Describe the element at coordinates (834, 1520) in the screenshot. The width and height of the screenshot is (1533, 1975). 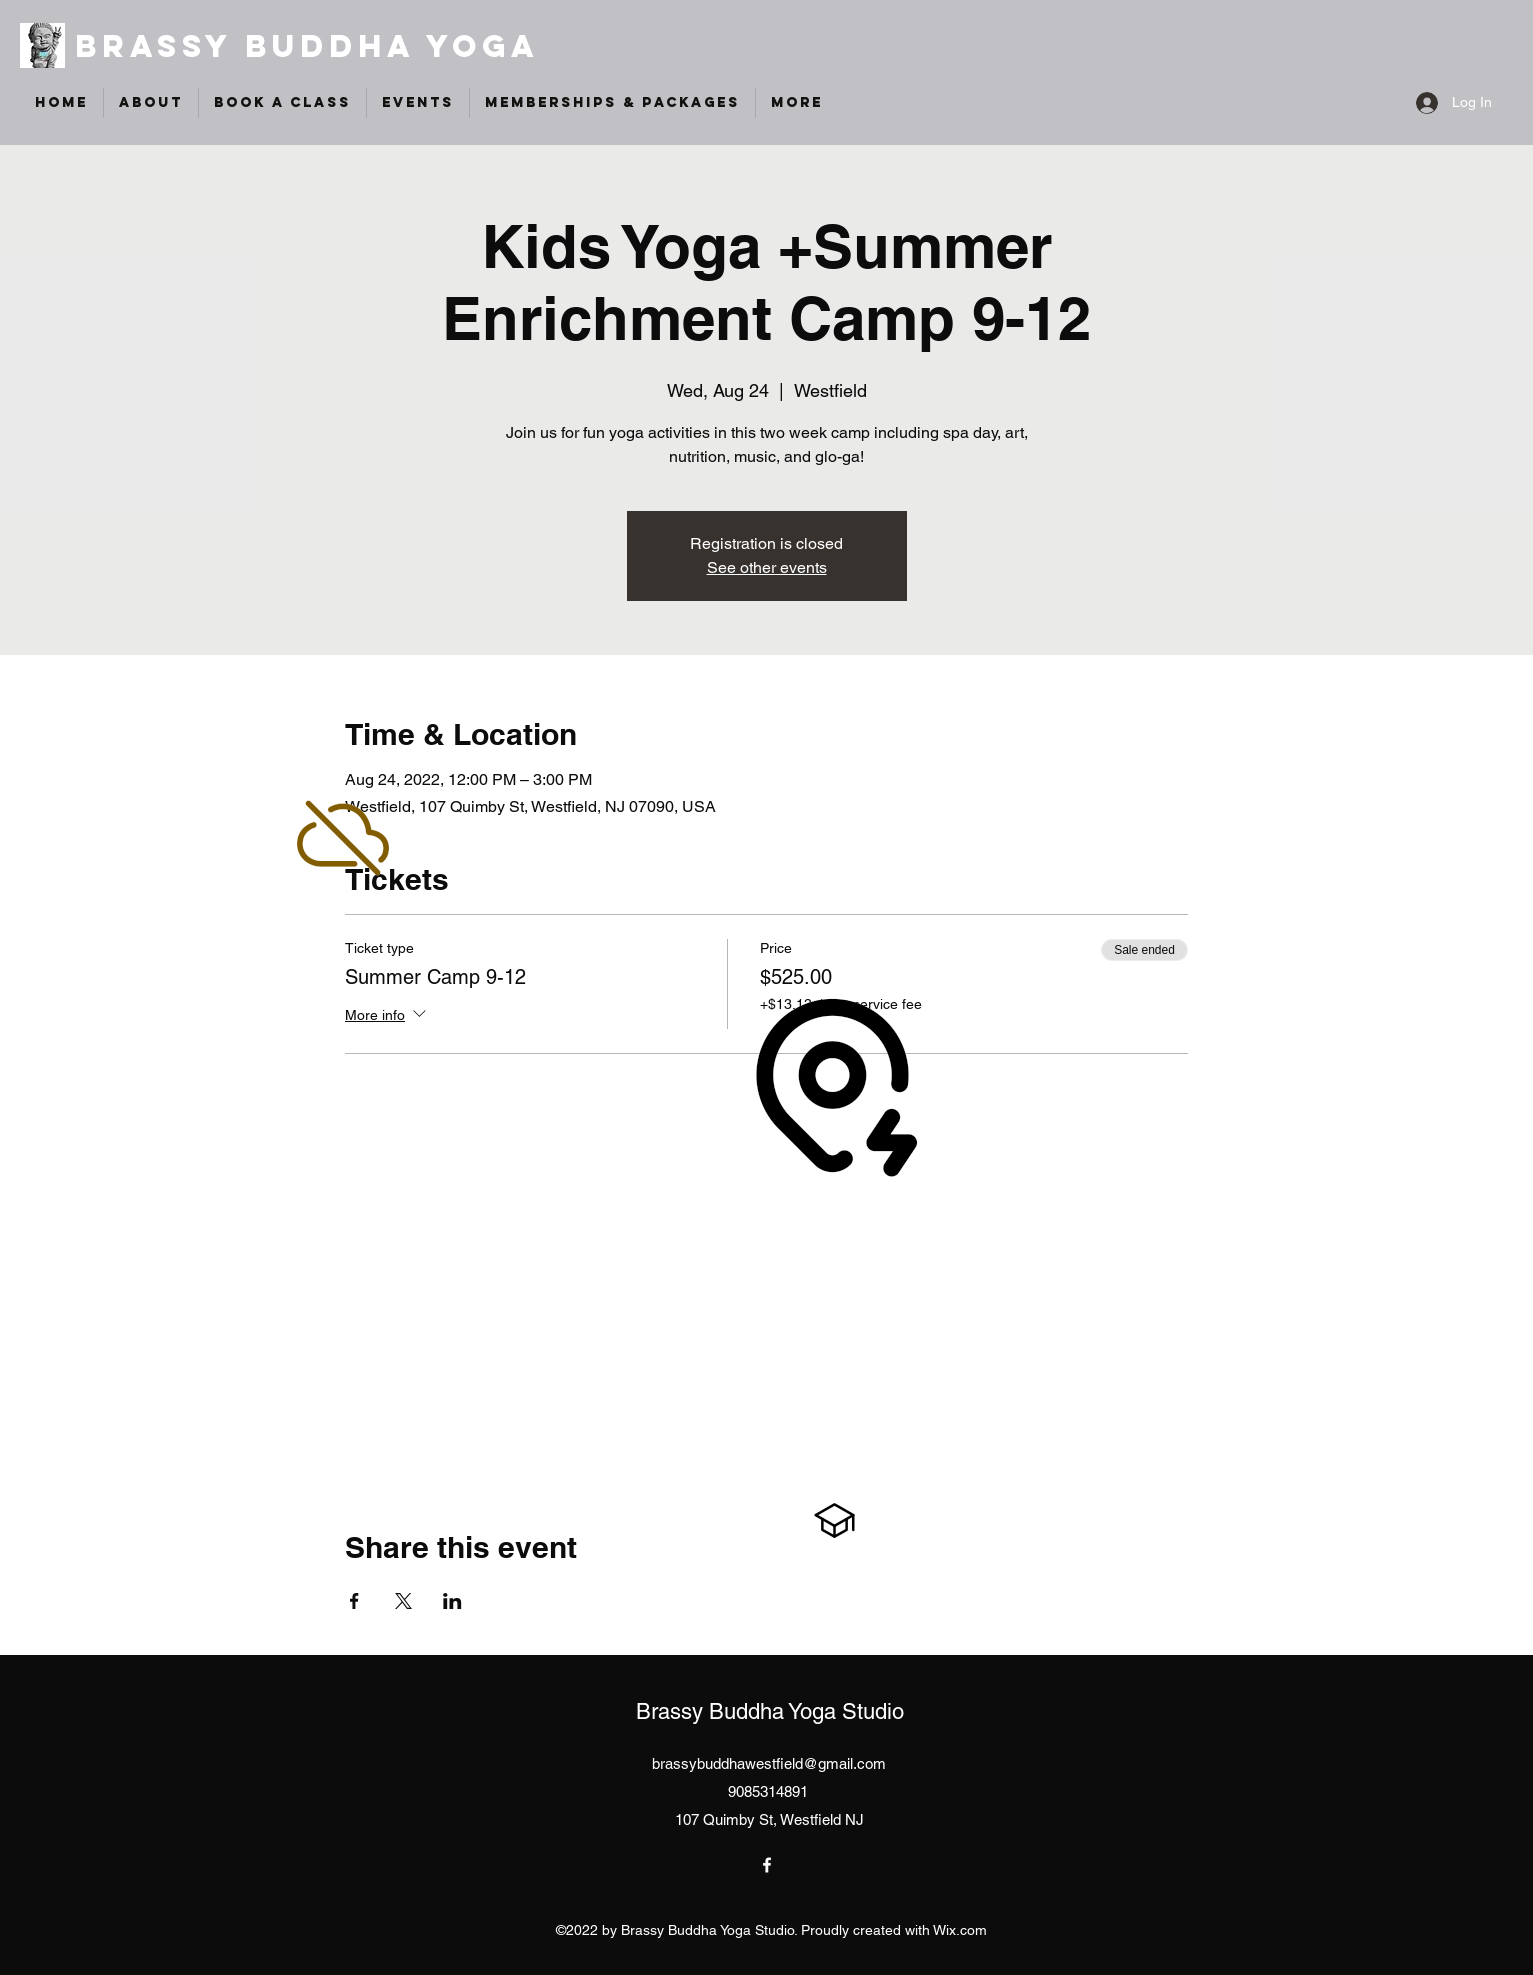
I see `access education or learning content` at that location.